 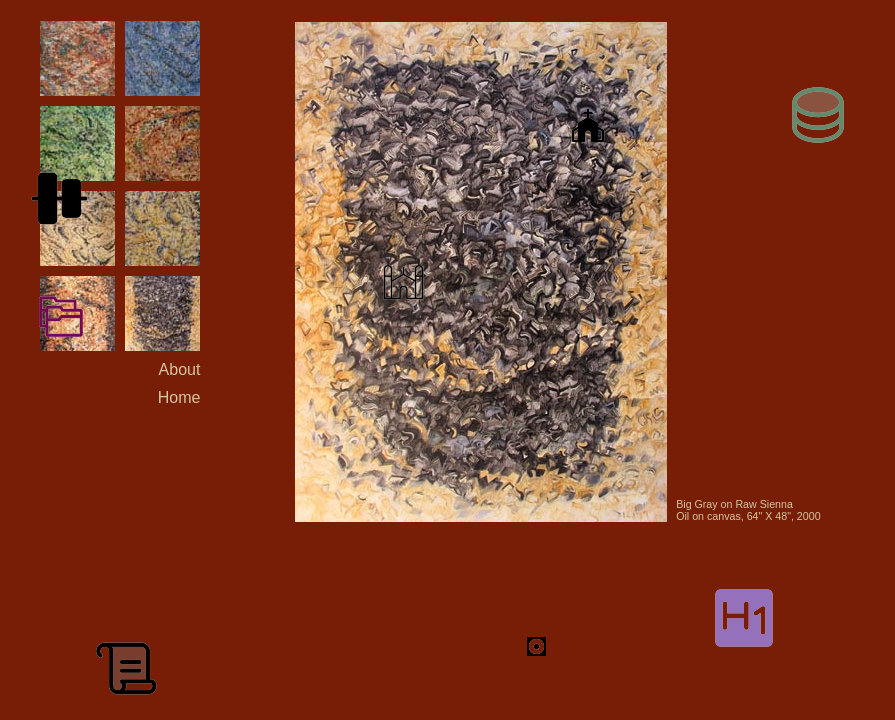 I want to click on format text as heading level 1, so click(x=744, y=618).